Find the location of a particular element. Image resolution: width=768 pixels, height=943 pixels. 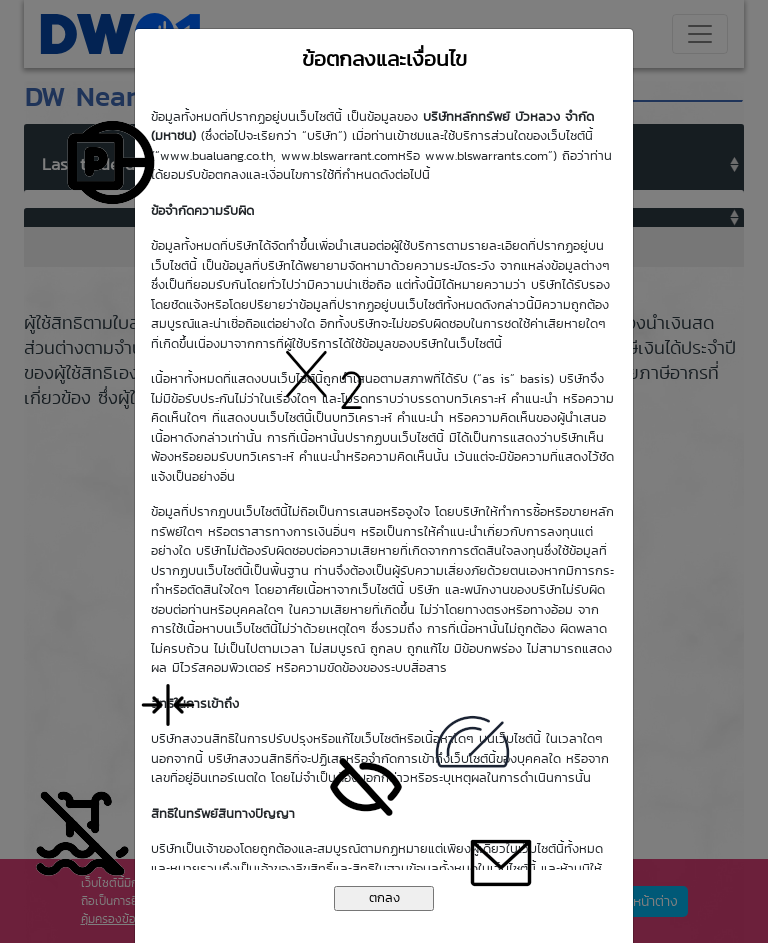

open Microsoft PowerPoint is located at coordinates (109, 162).